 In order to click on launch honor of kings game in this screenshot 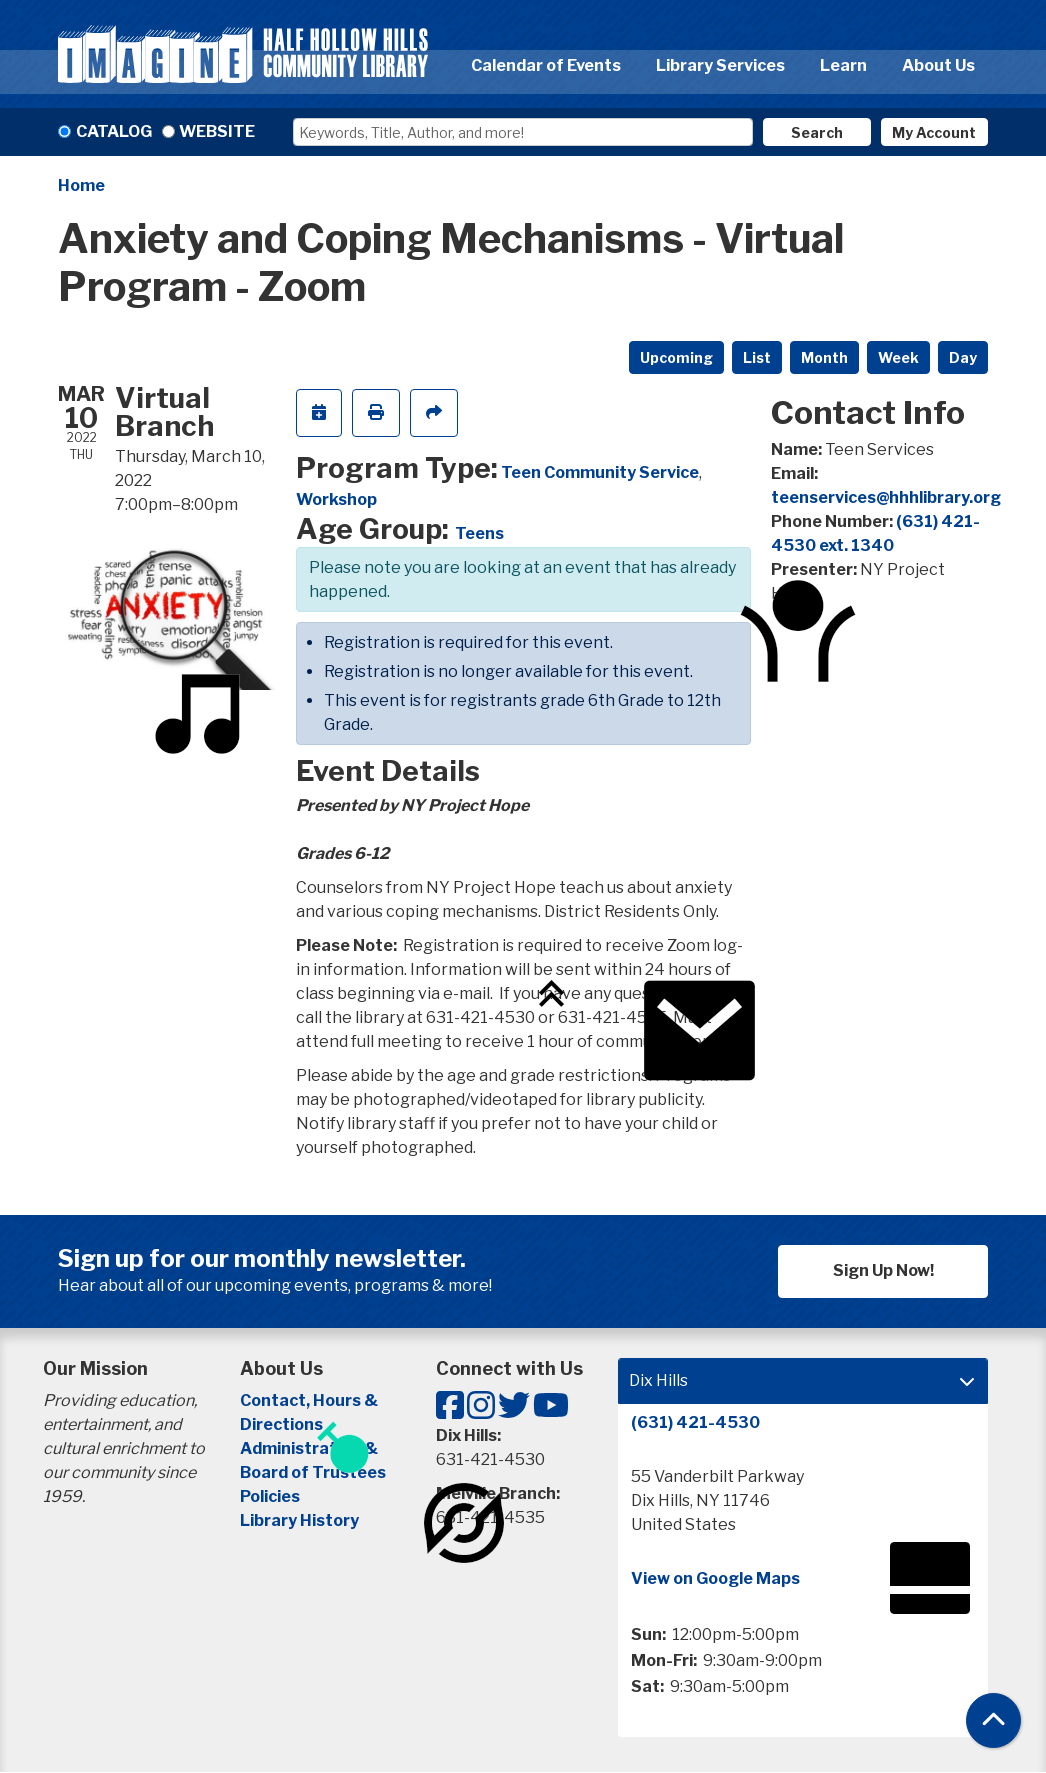, I will do `click(464, 1523)`.